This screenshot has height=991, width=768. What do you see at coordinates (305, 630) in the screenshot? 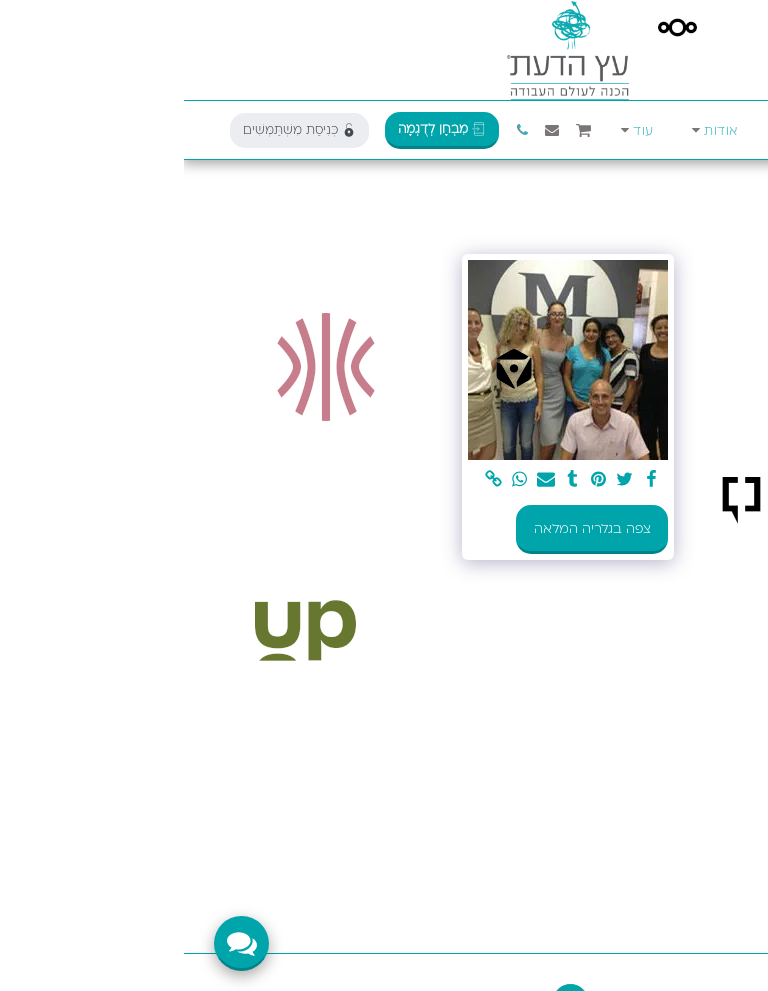
I see `visit the Uplabs design resources website` at bounding box center [305, 630].